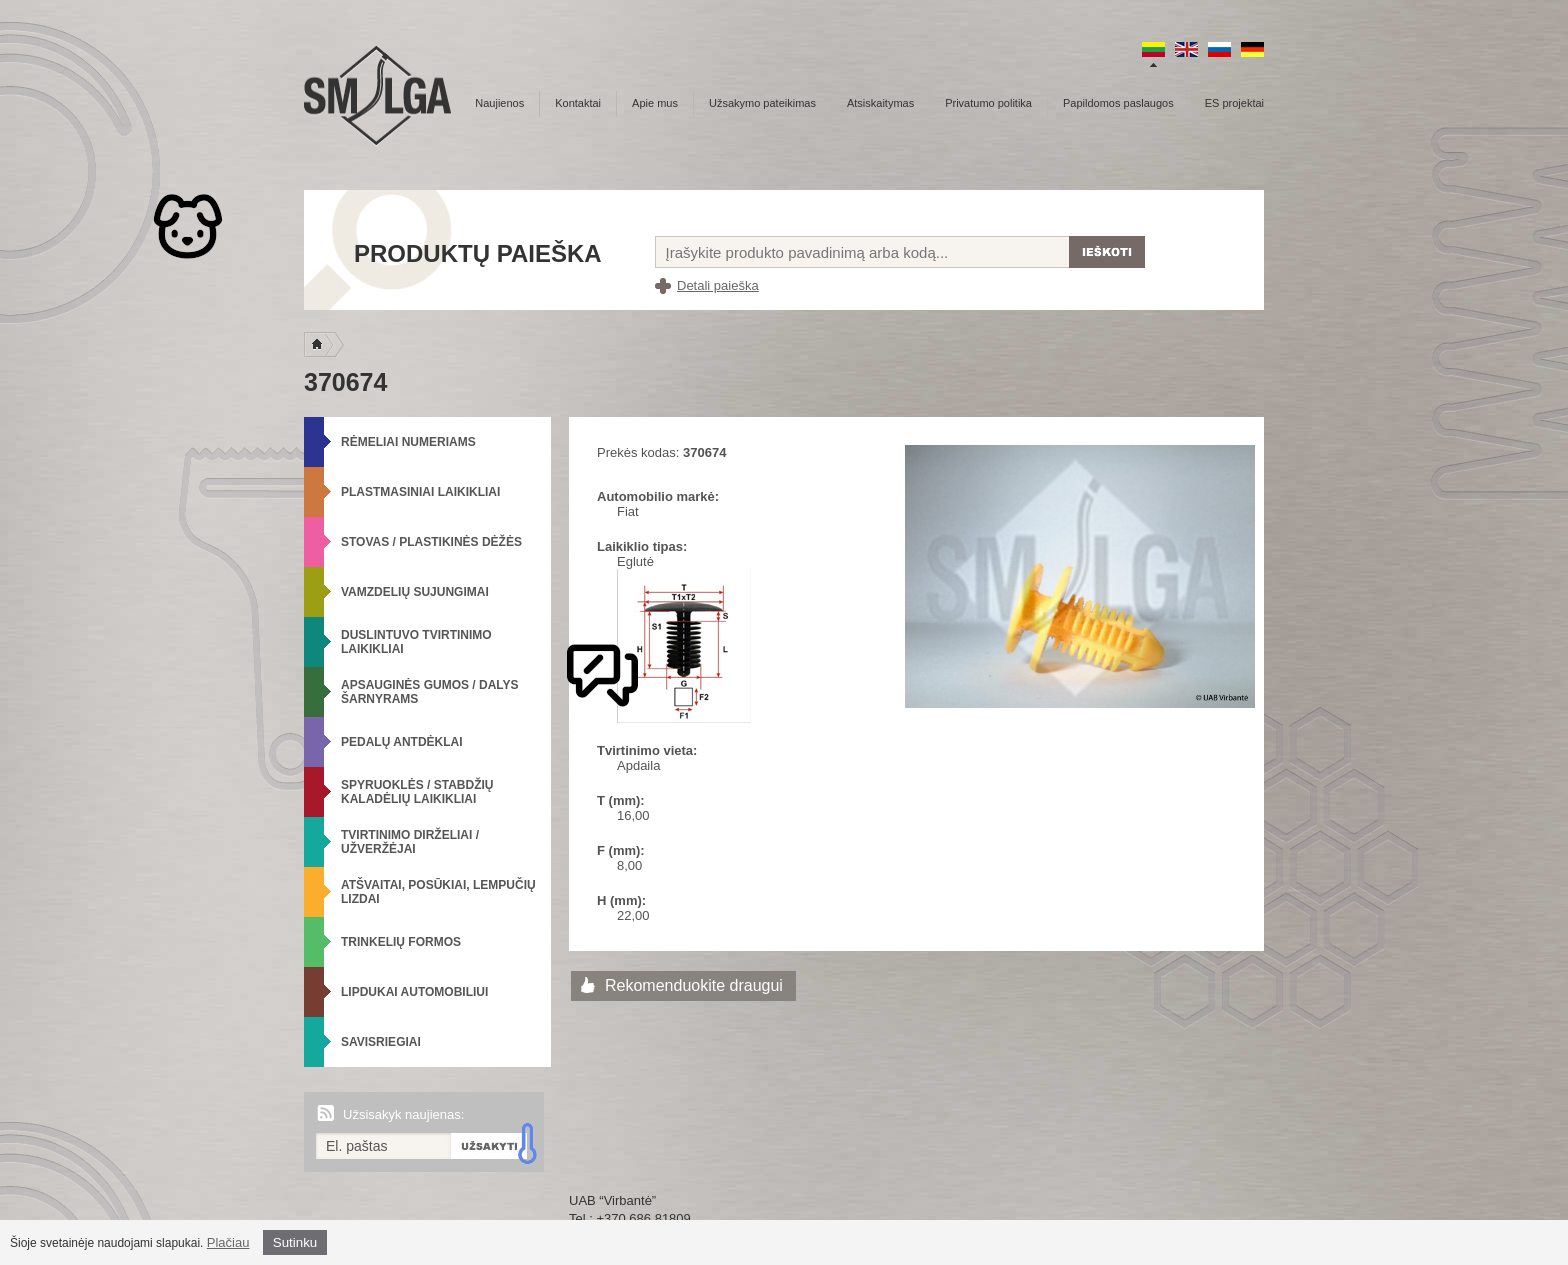 The image size is (1568, 1265). What do you see at coordinates (527, 1143) in the screenshot?
I see `view current temperature reading` at bounding box center [527, 1143].